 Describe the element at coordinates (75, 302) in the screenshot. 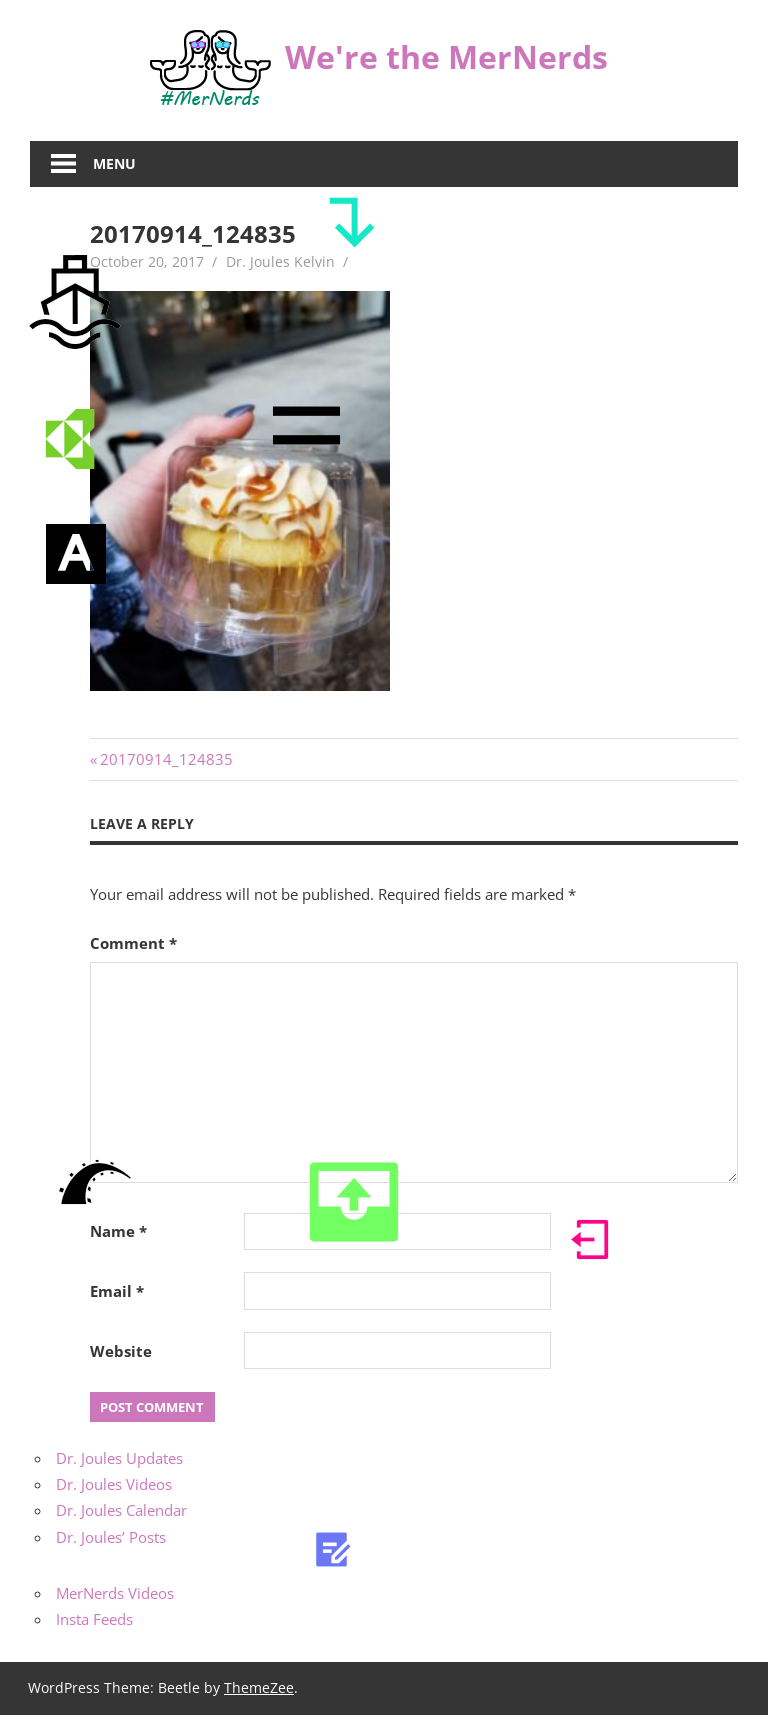

I see `ImprovMX email forwarding service logo` at that location.